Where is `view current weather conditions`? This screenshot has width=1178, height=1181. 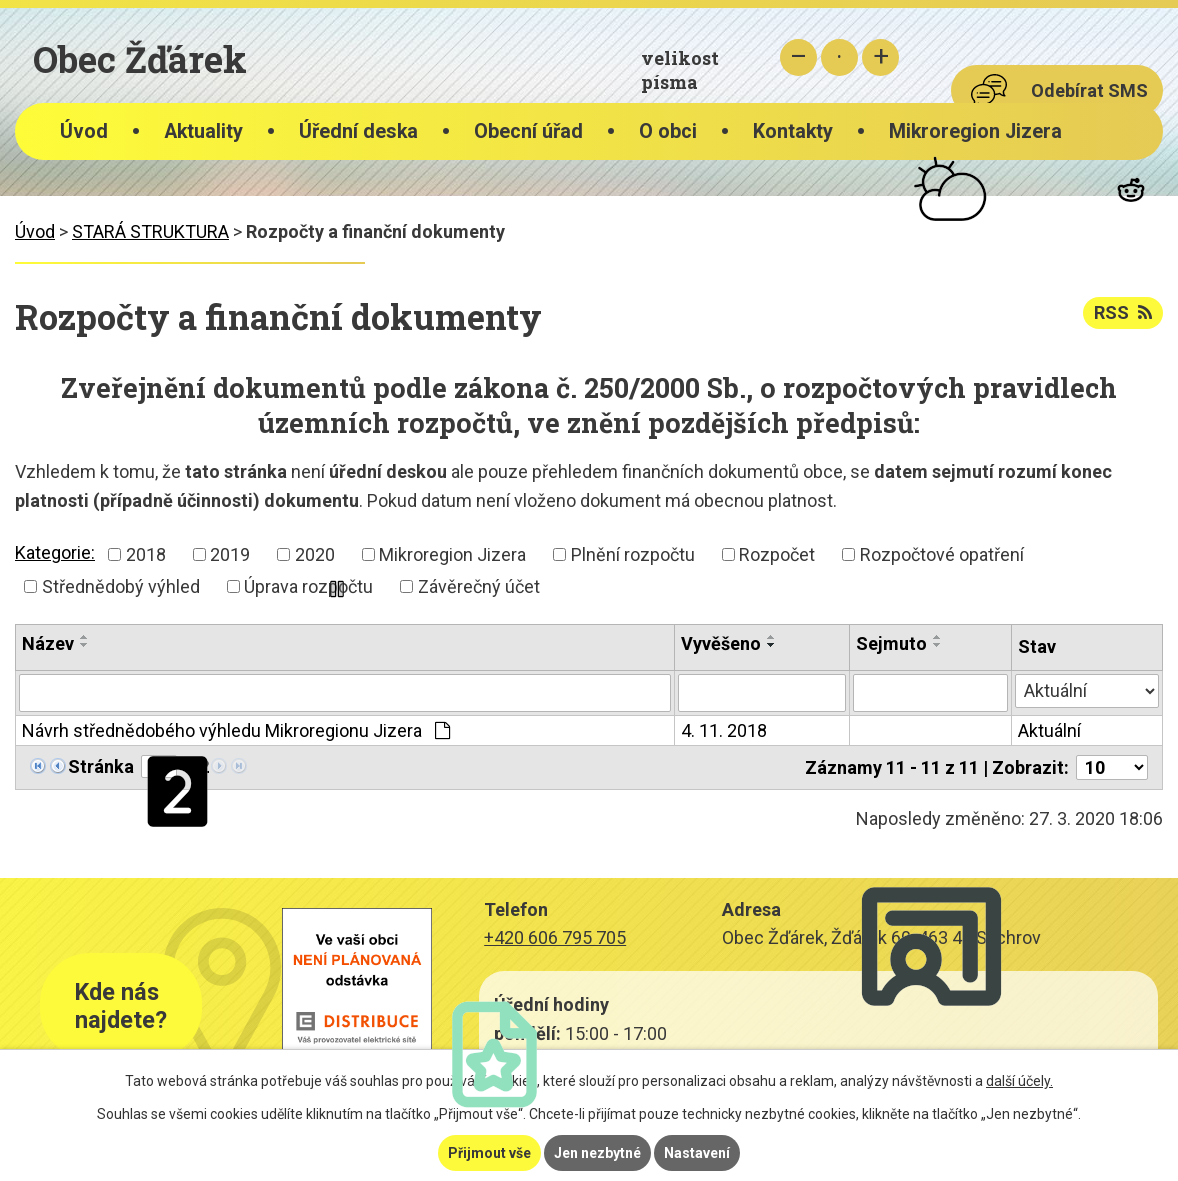
view current weather conditions is located at coordinates (950, 190).